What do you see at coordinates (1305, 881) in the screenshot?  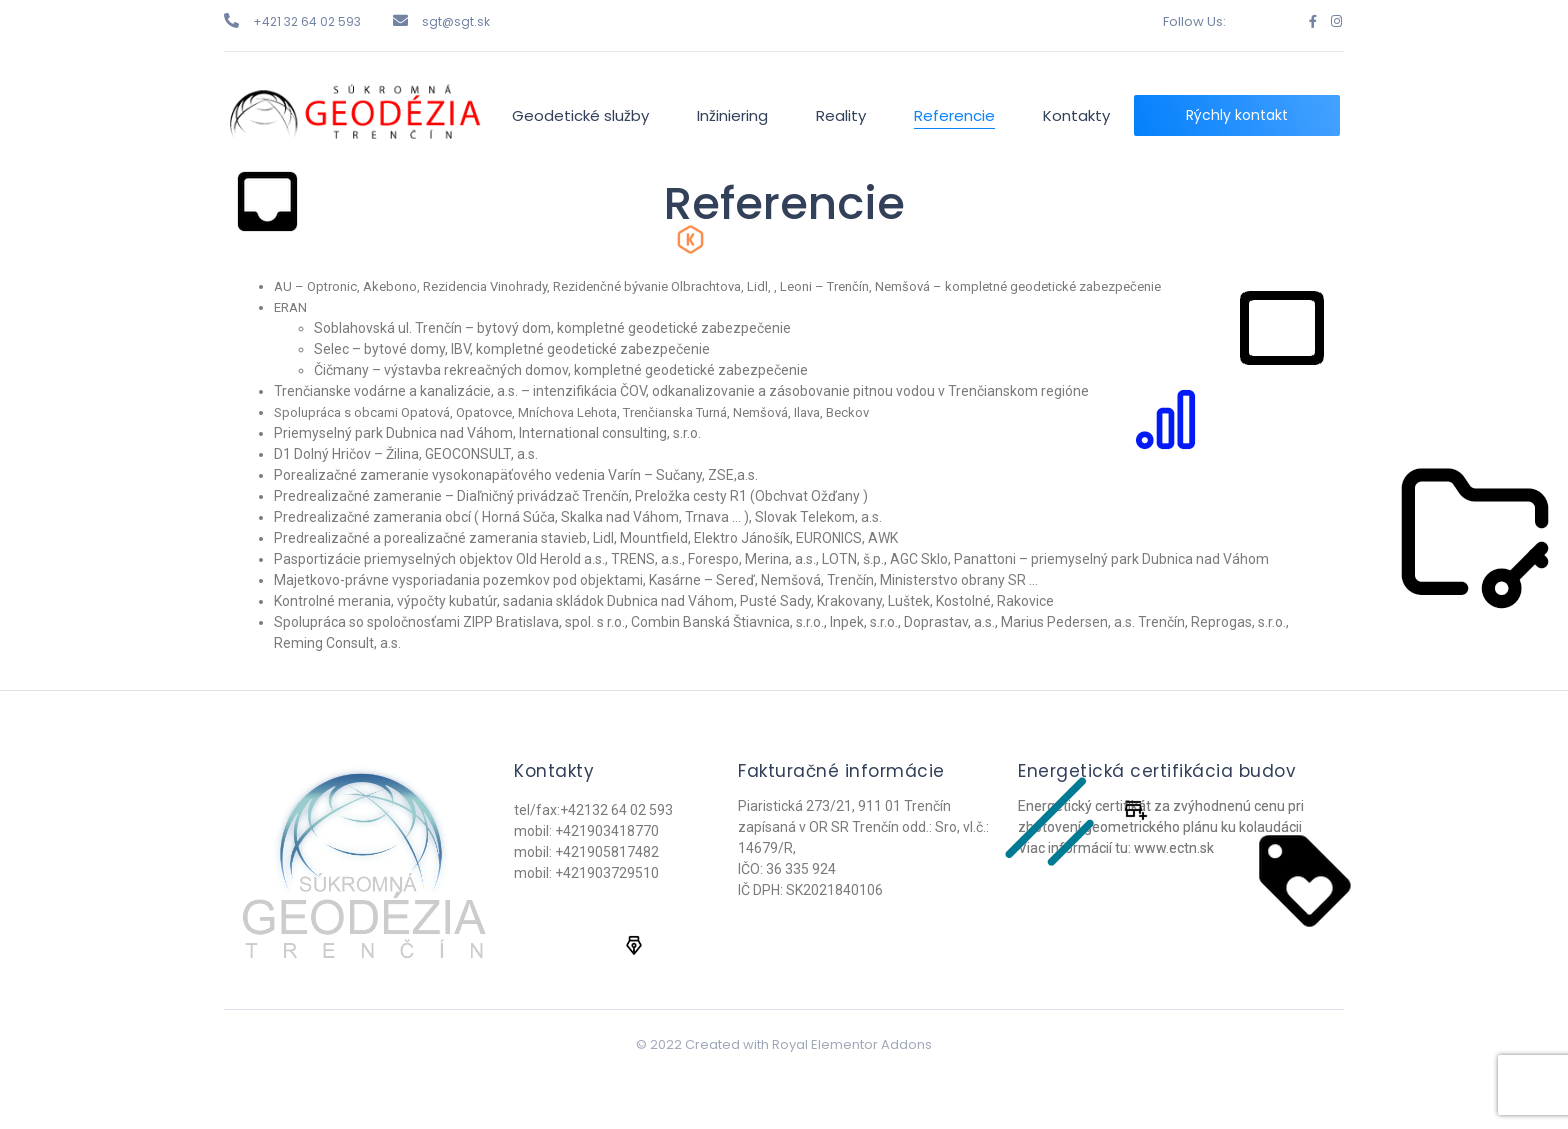 I see `view loyalty rewards or points` at bounding box center [1305, 881].